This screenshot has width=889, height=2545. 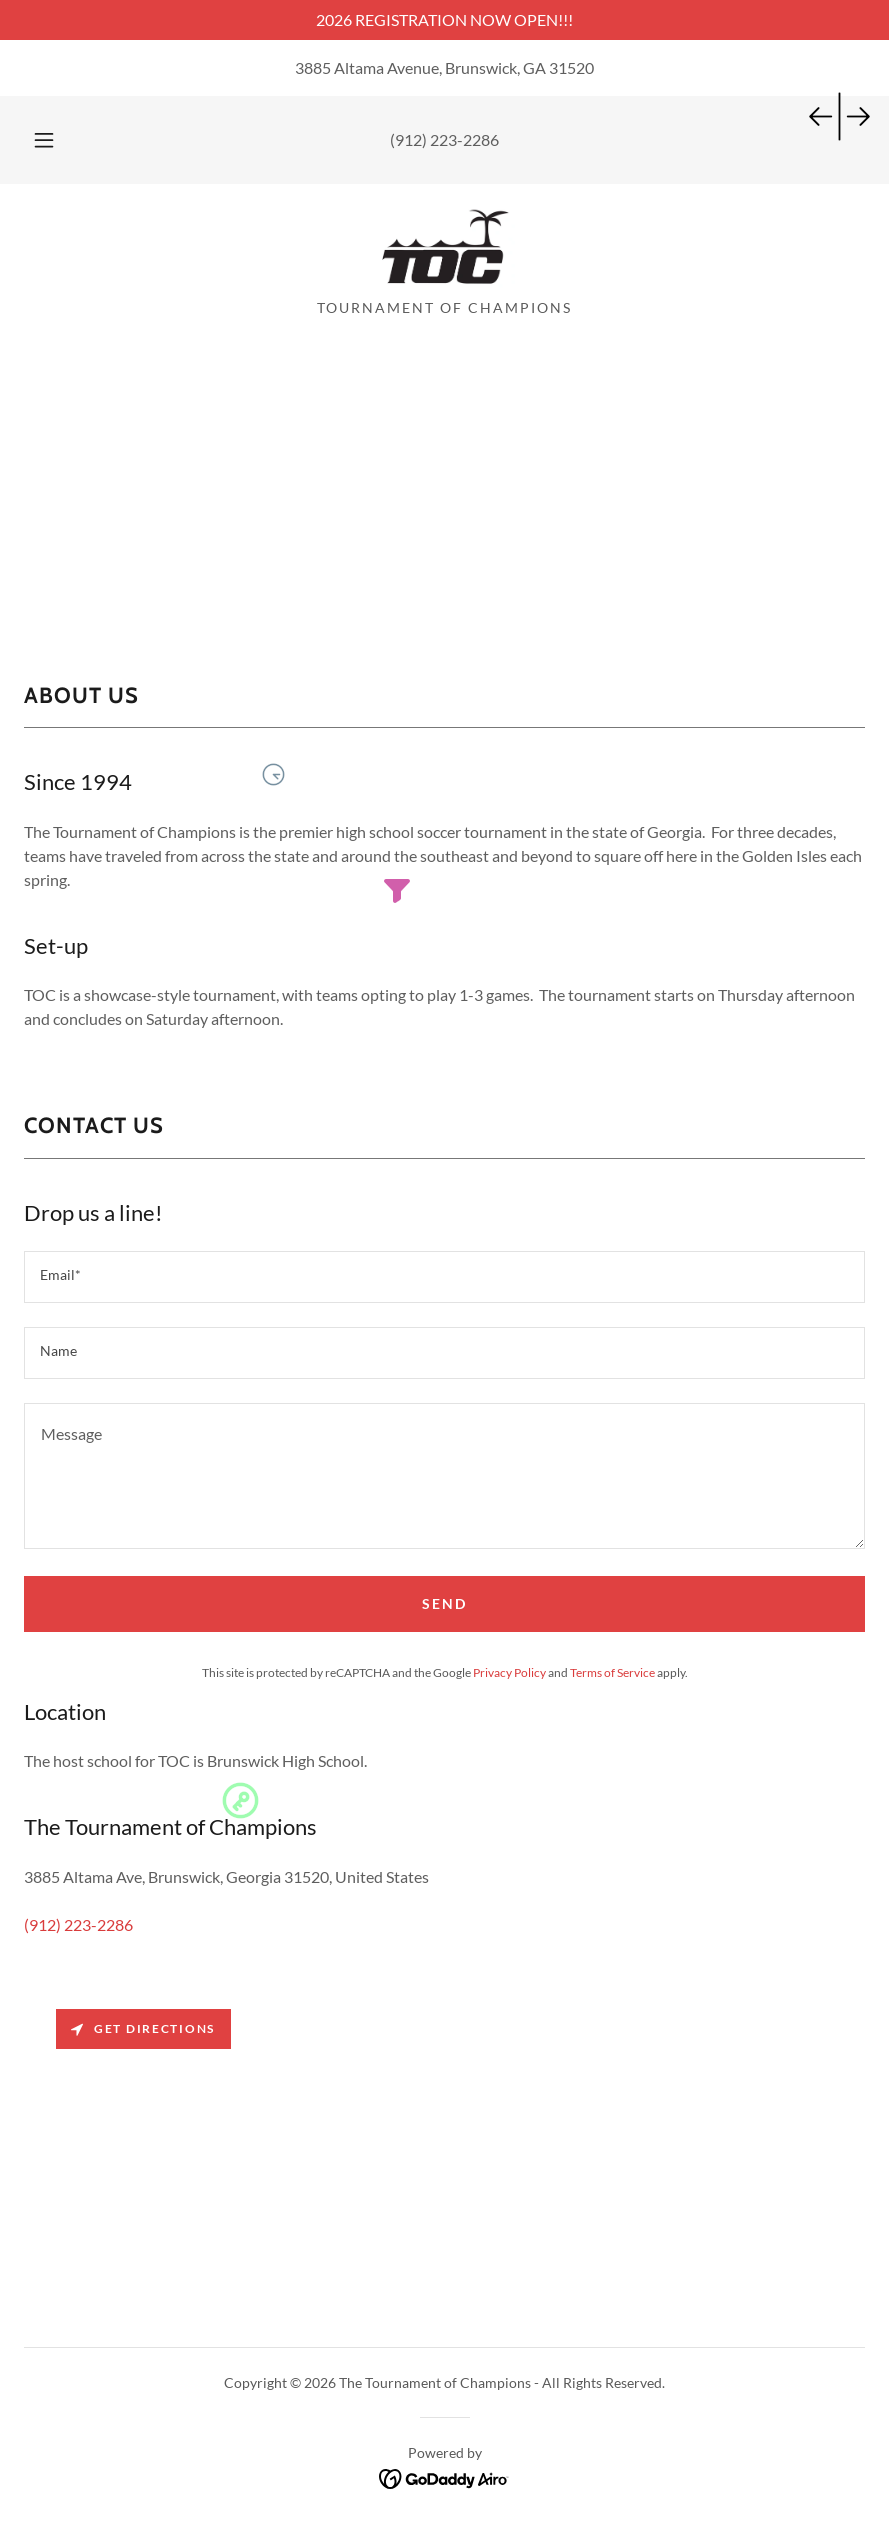 What do you see at coordinates (273, 774) in the screenshot?
I see `indicates afternoon time or PM hours` at bounding box center [273, 774].